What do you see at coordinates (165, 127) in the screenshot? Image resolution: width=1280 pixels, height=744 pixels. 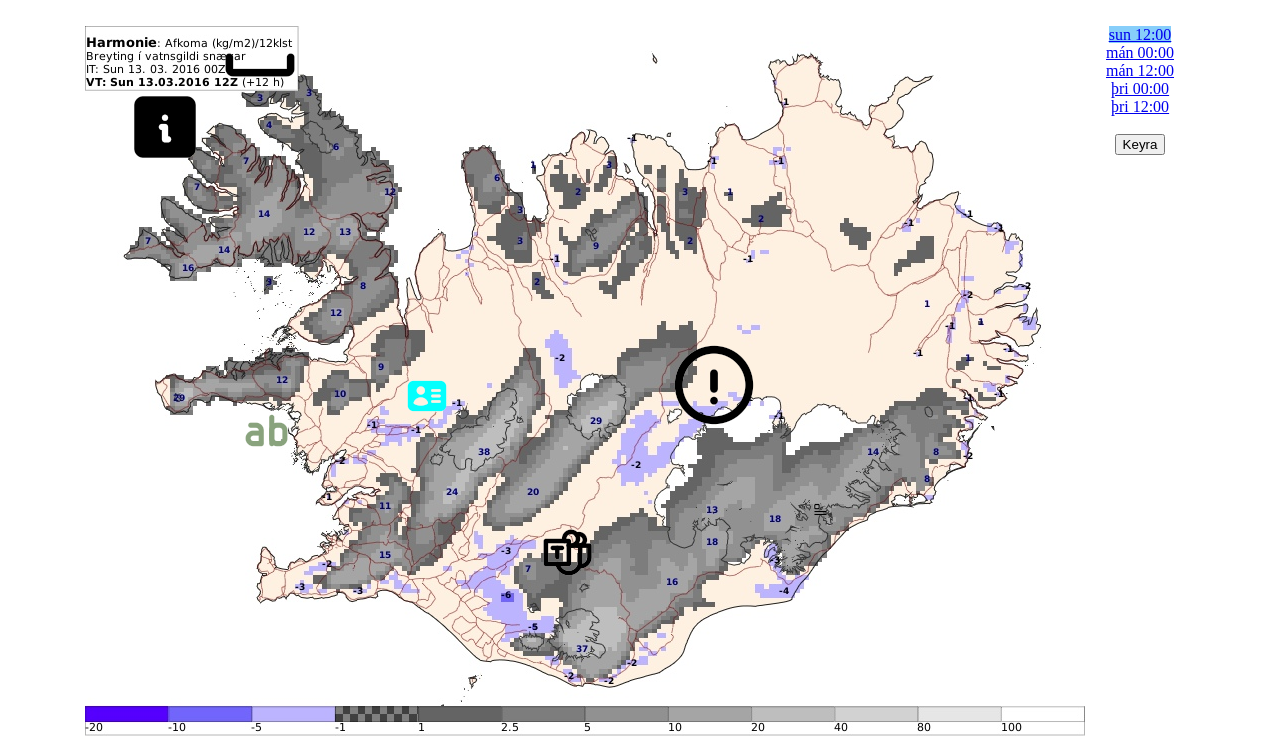 I see `view more information or details` at bounding box center [165, 127].